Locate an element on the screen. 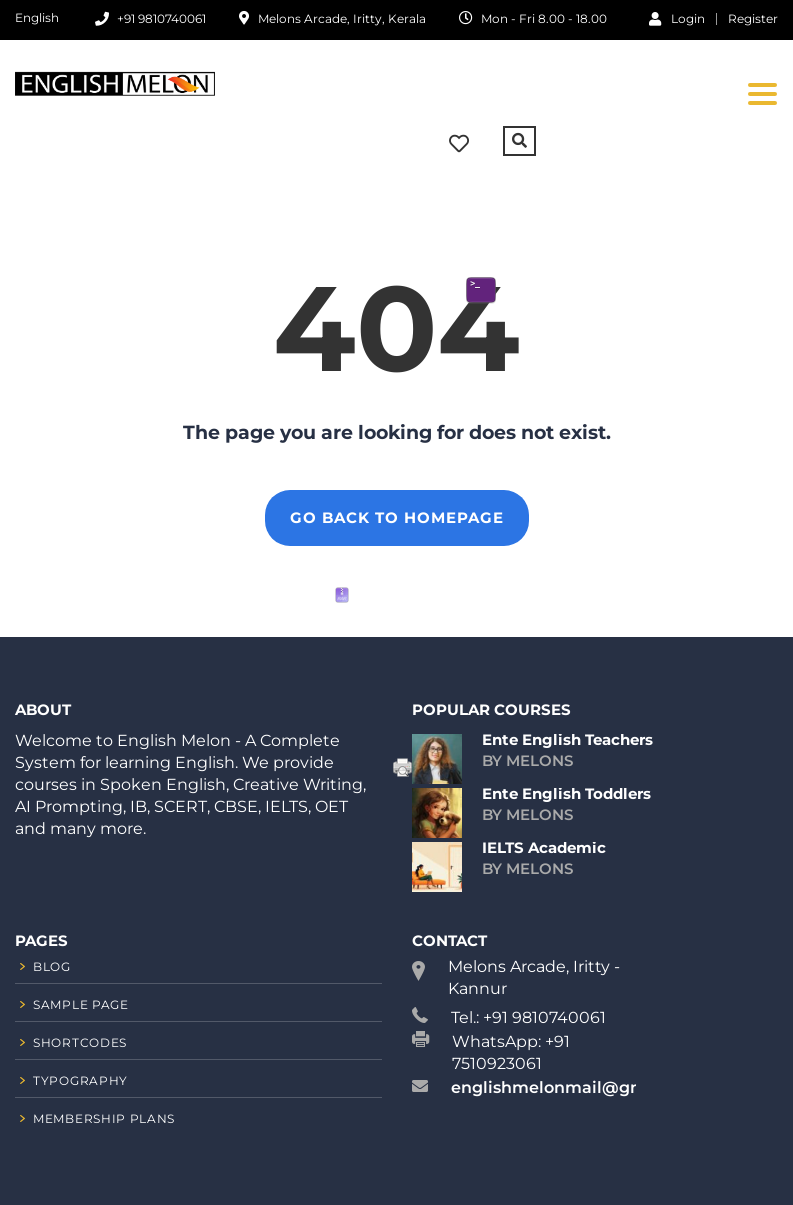  open root terminal with administrator privileges is located at coordinates (481, 290).